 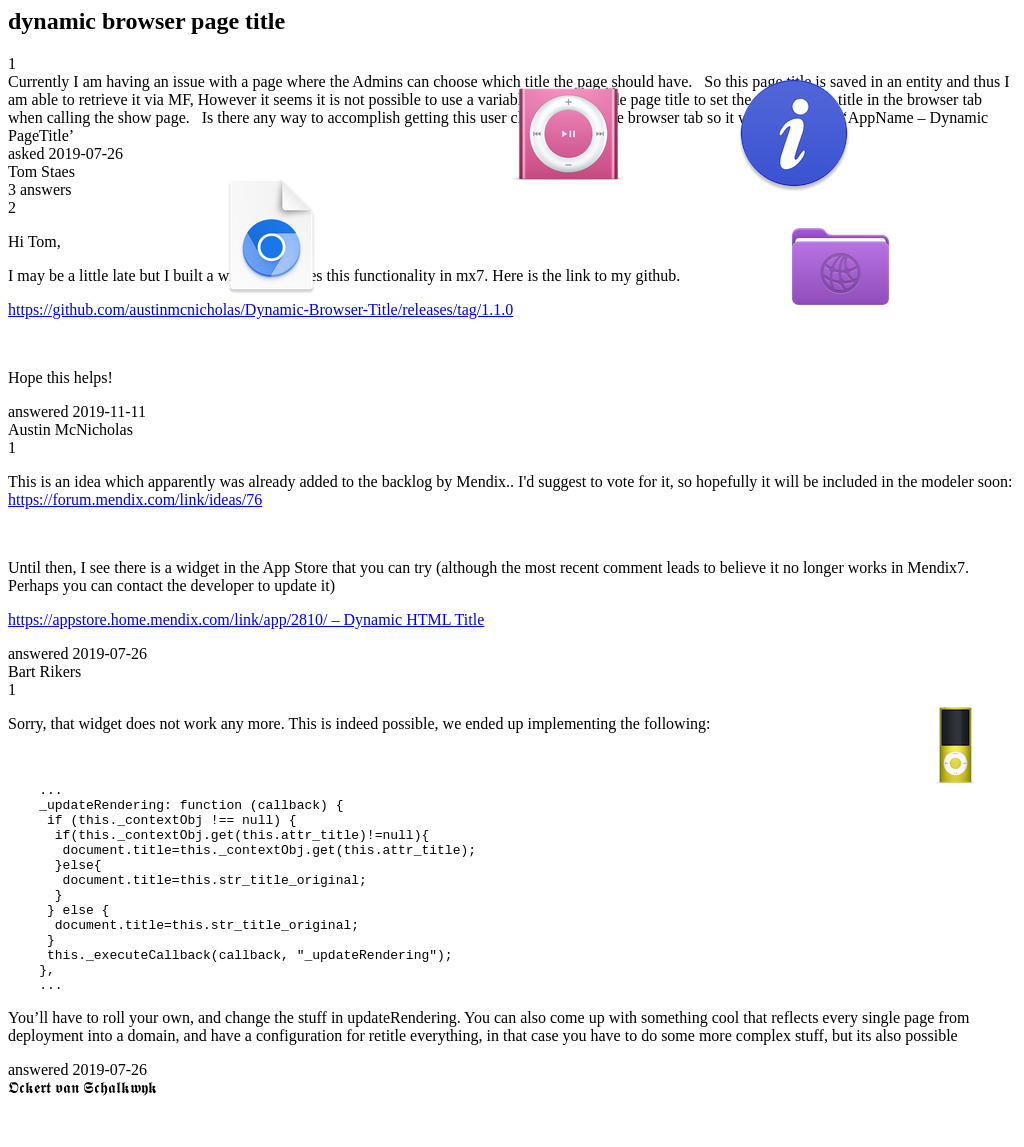 I want to click on open a document in chromium browser, so click(x=271, y=234).